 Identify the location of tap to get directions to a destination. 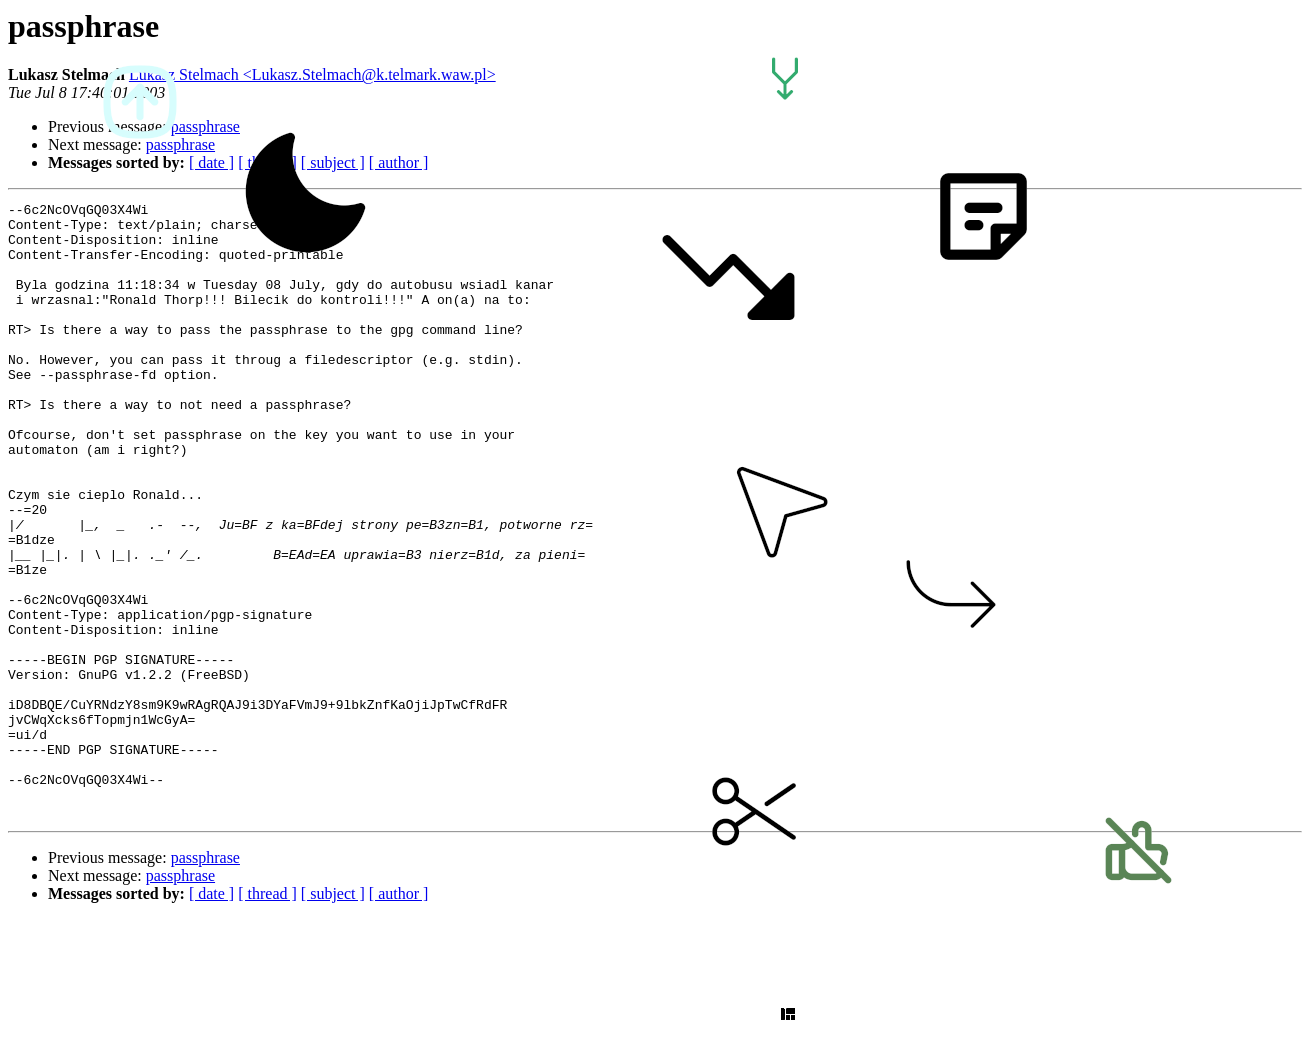
(775, 505).